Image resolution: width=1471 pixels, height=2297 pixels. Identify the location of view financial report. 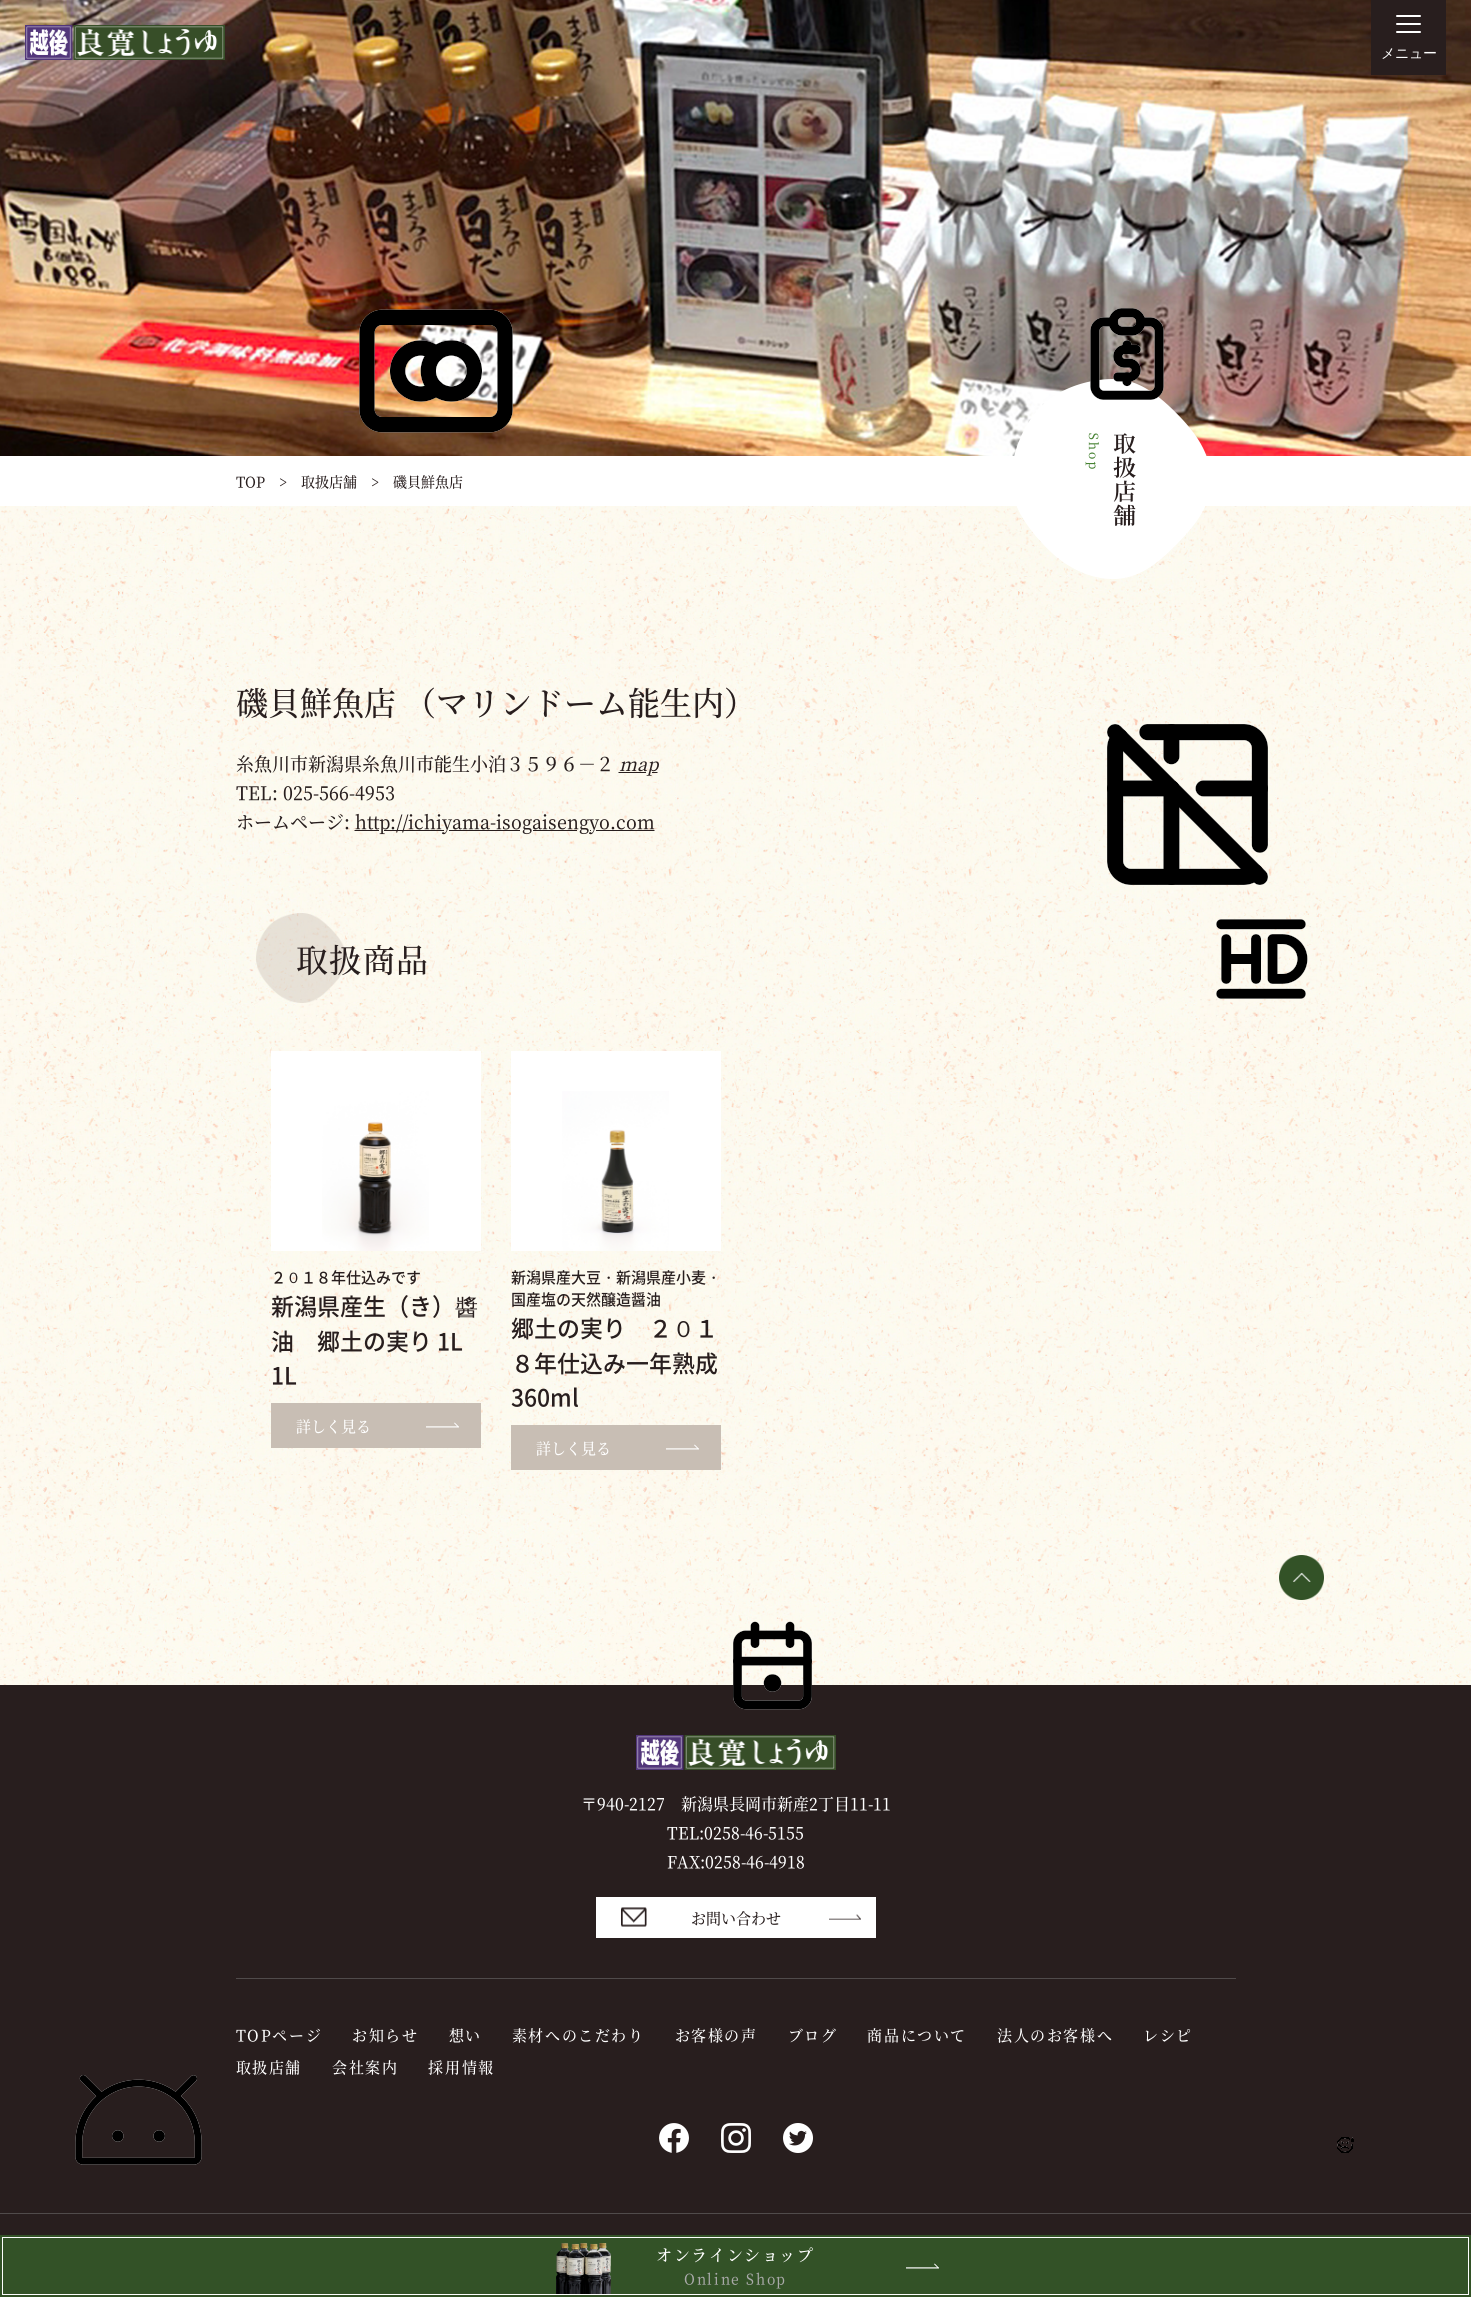
(1127, 354).